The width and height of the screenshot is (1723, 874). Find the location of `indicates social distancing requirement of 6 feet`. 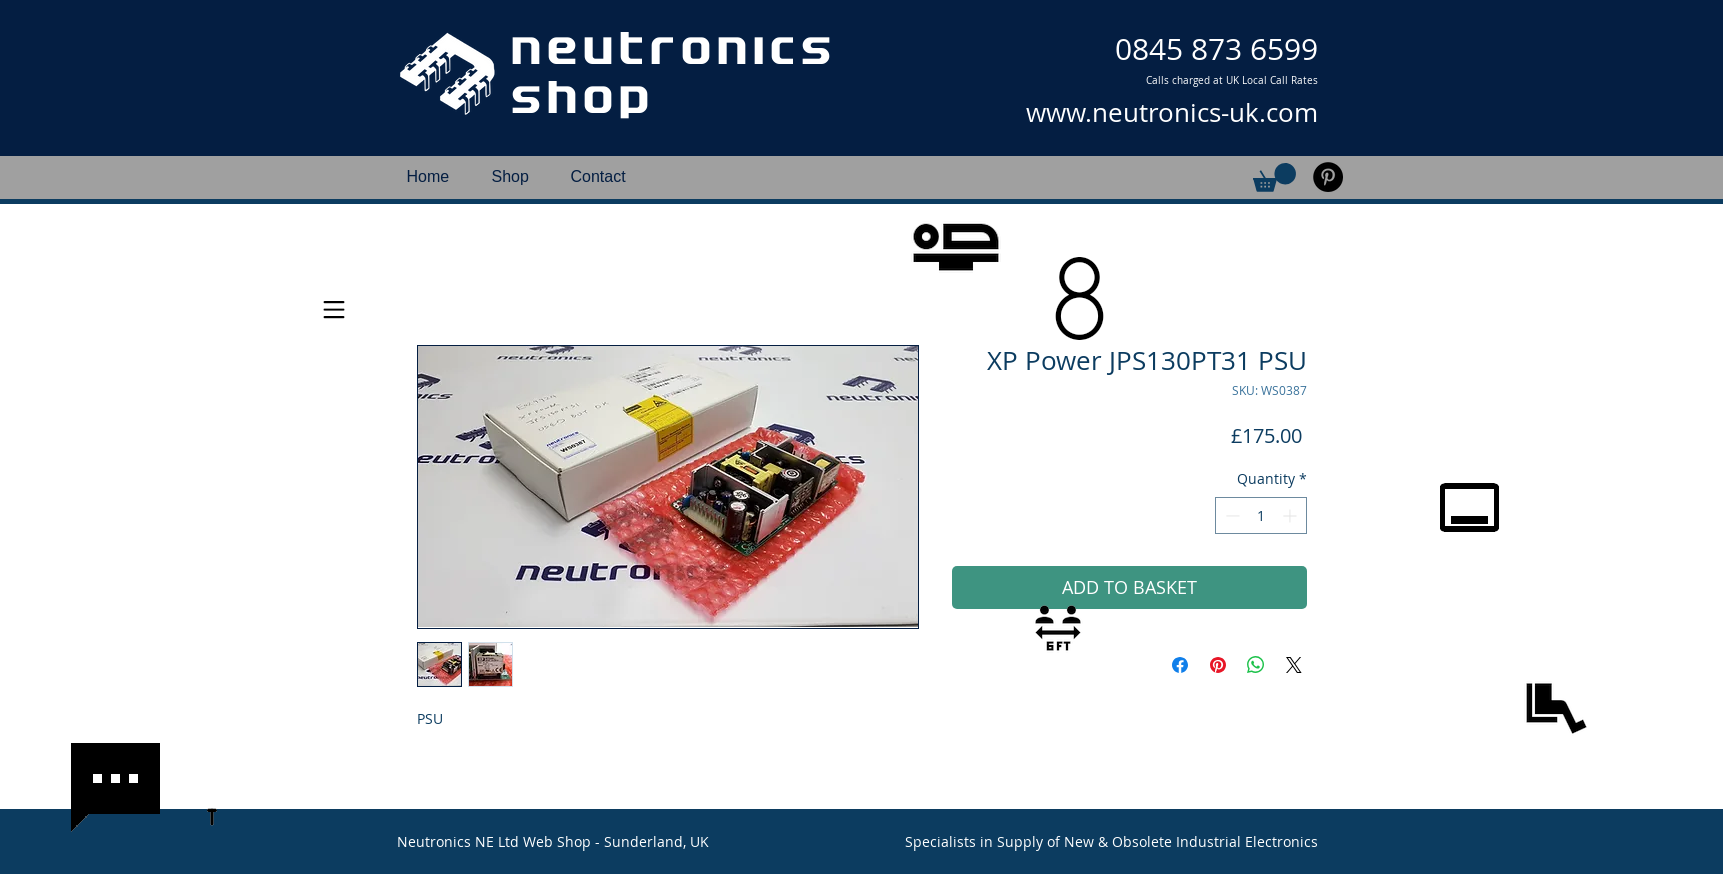

indicates social distancing requirement of 6 feet is located at coordinates (1058, 628).